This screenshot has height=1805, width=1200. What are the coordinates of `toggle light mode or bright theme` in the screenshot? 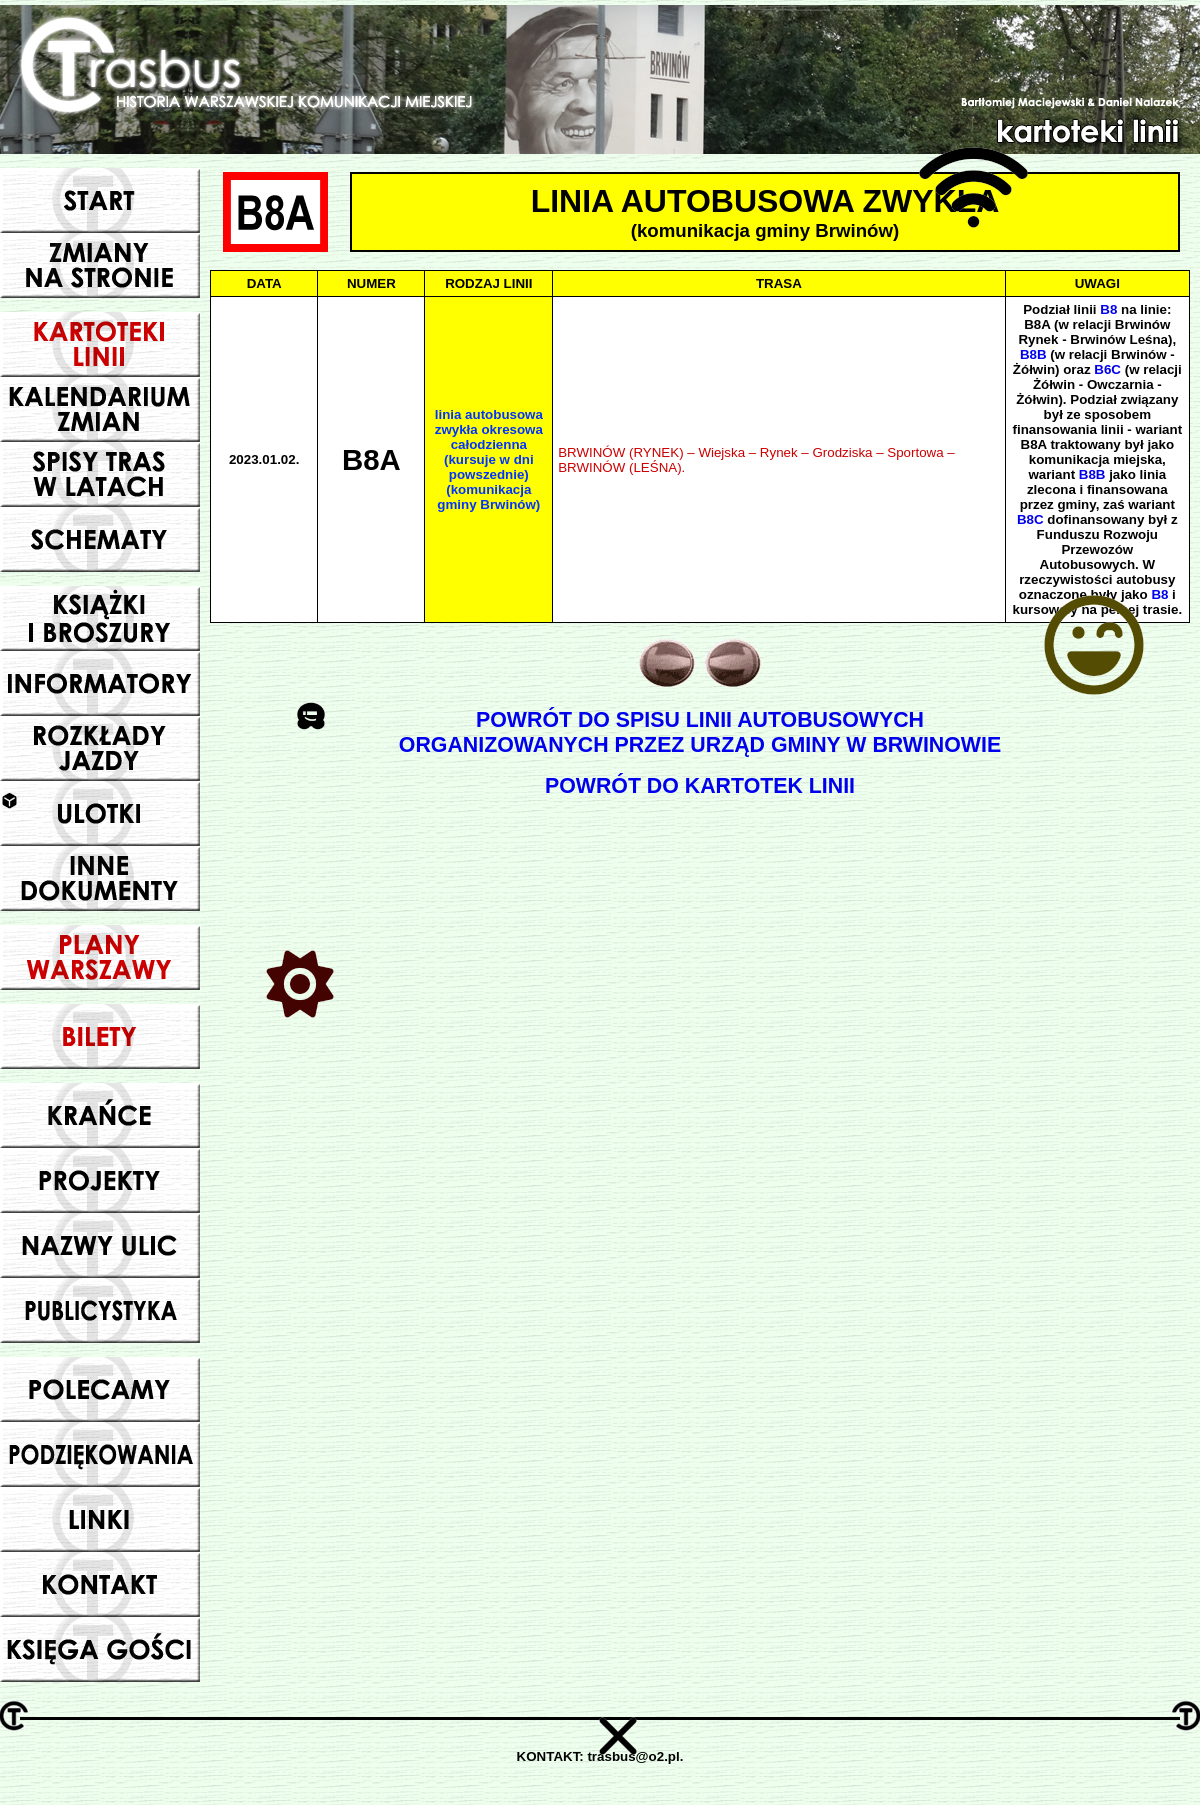 It's located at (300, 984).